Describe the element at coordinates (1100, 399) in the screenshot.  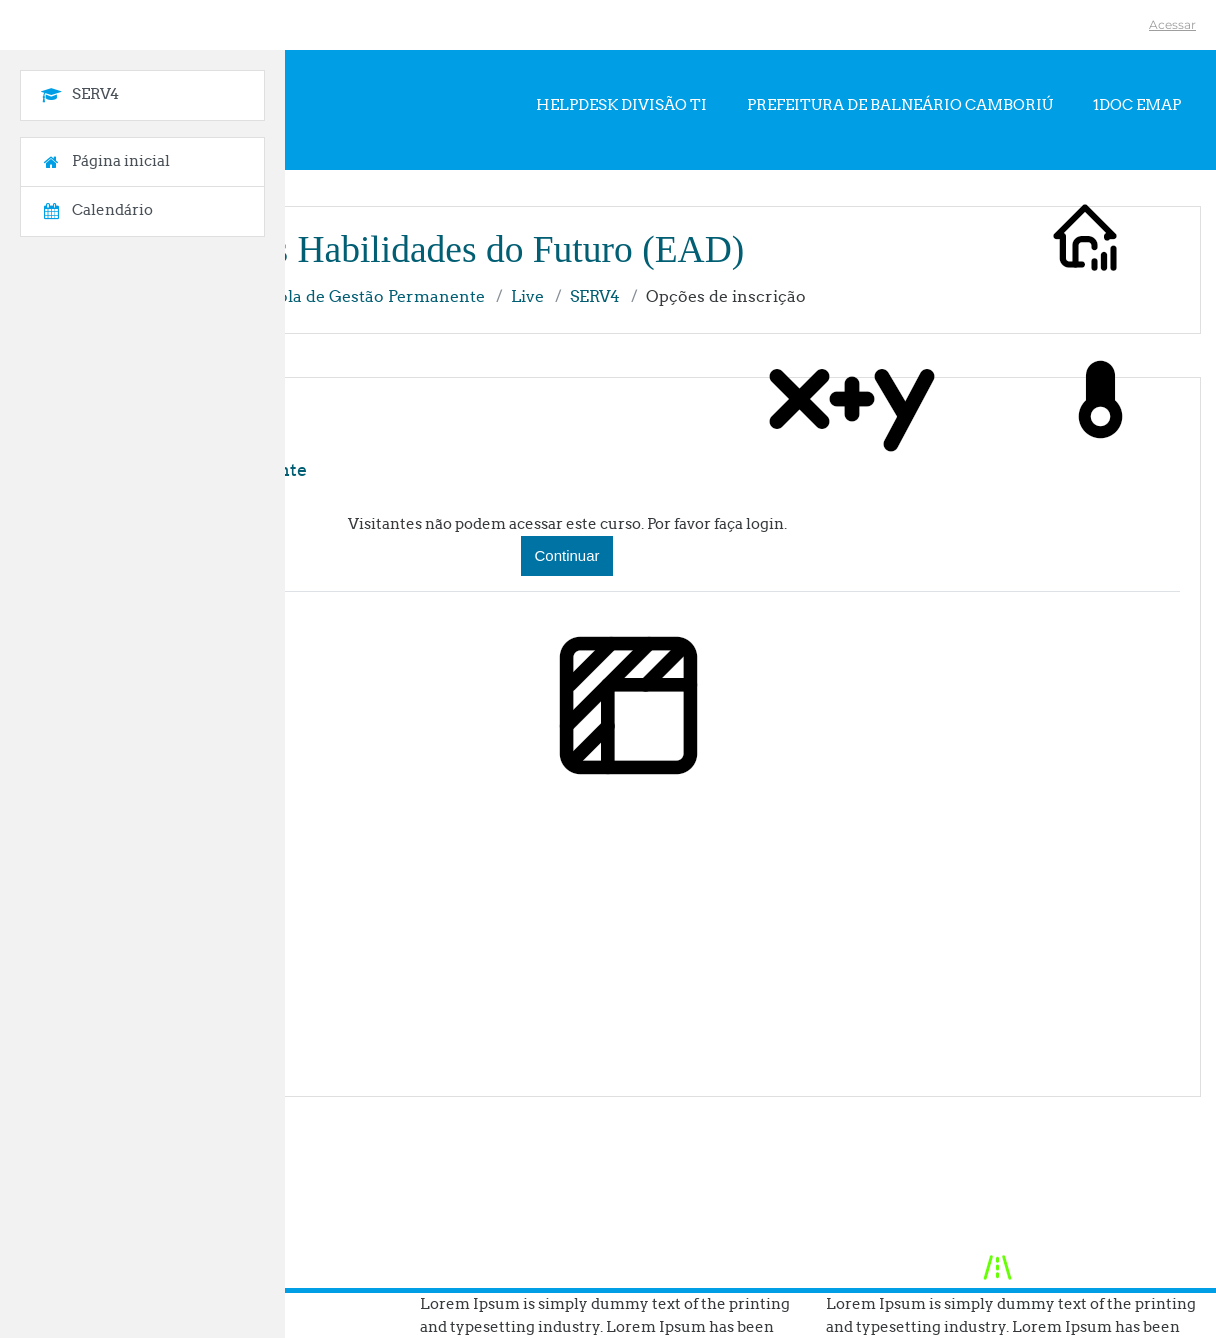
I see `indicates lowest temperature setting or reading` at that location.